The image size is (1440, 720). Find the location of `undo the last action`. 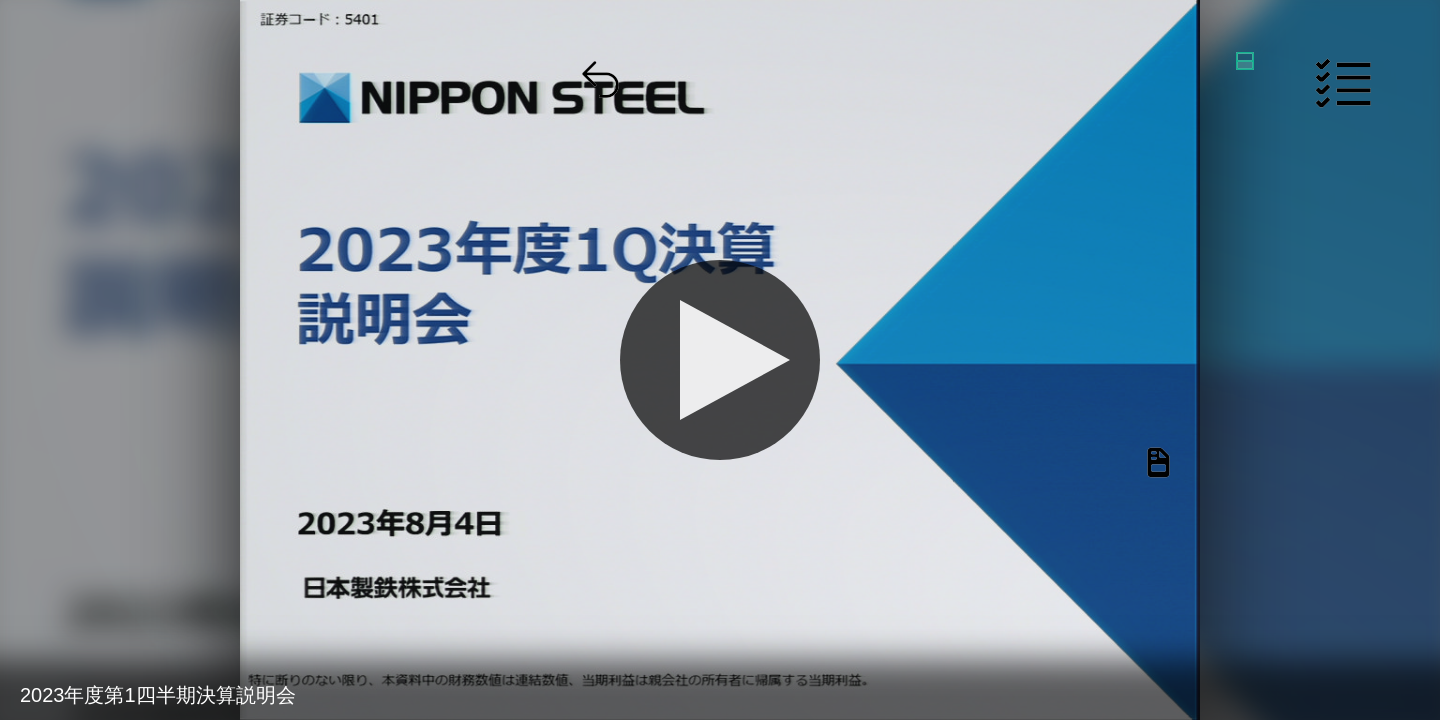

undo the last action is located at coordinates (600, 79).